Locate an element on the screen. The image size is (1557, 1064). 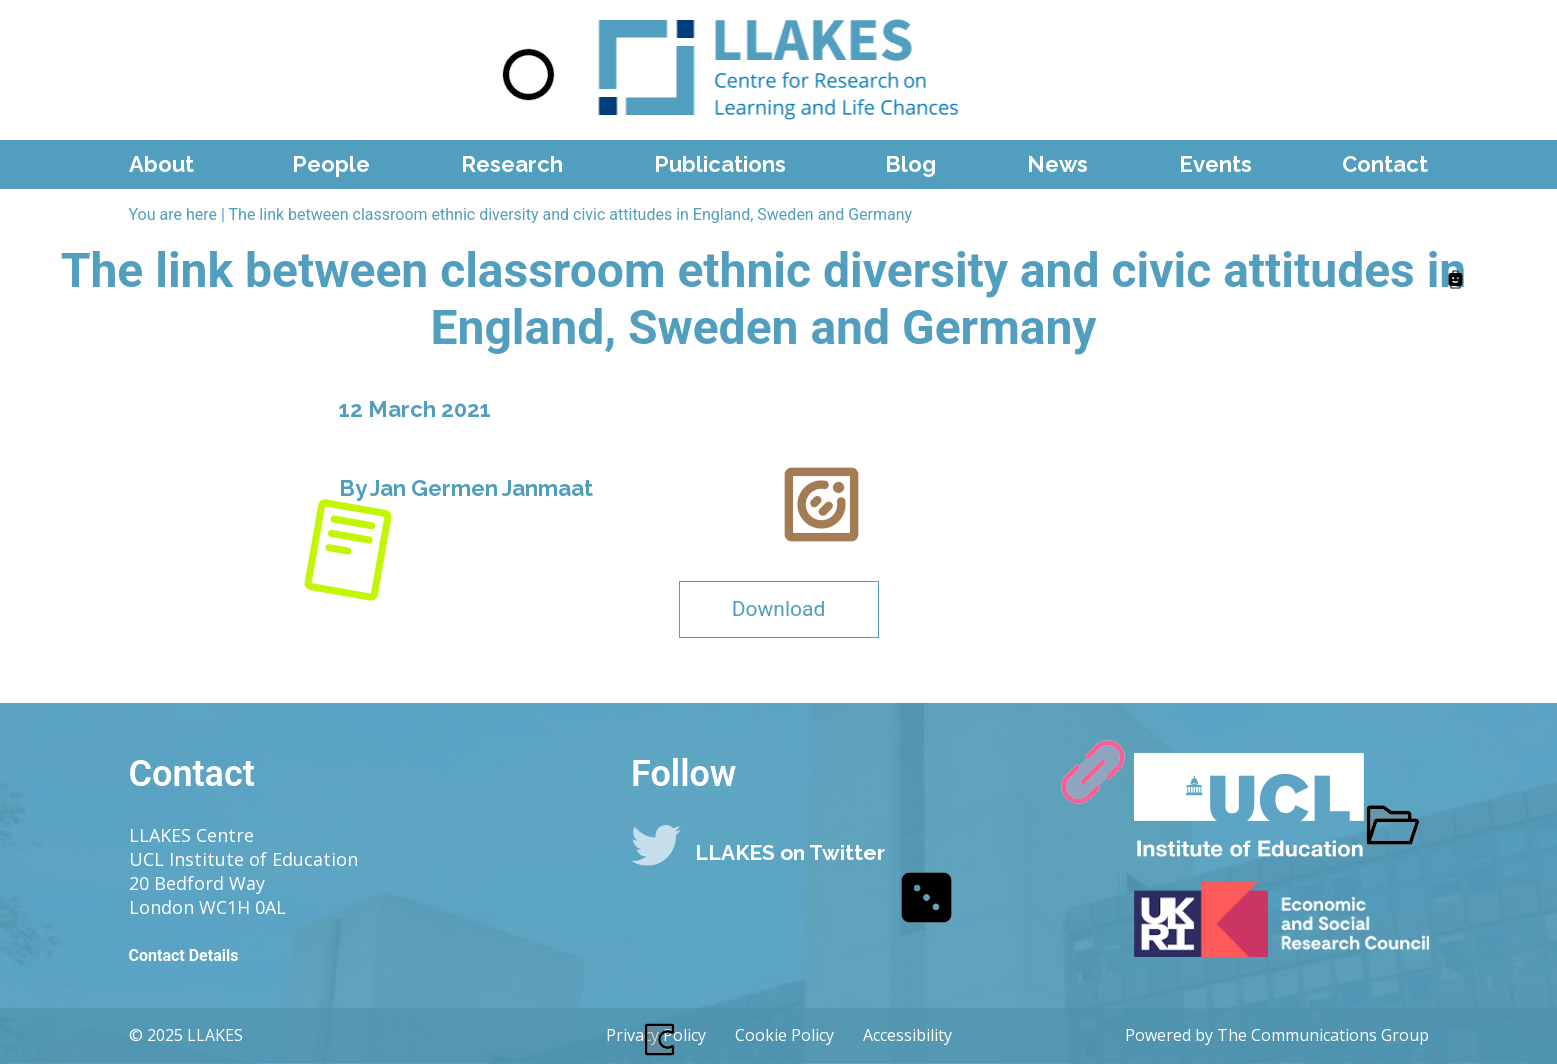
access folder contents is located at coordinates (1391, 824).